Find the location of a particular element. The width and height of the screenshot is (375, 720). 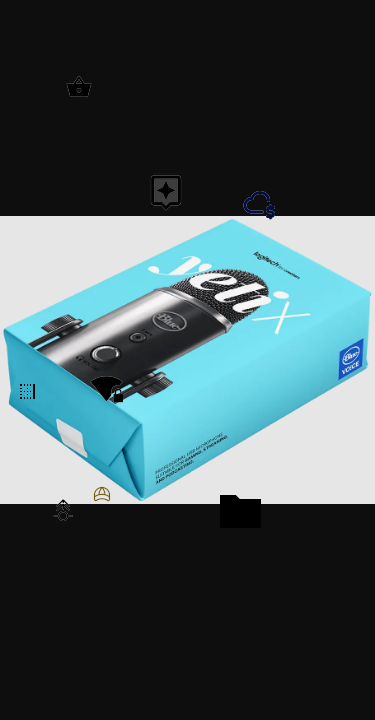

access AI assistant or smart suggestions is located at coordinates (166, 192).